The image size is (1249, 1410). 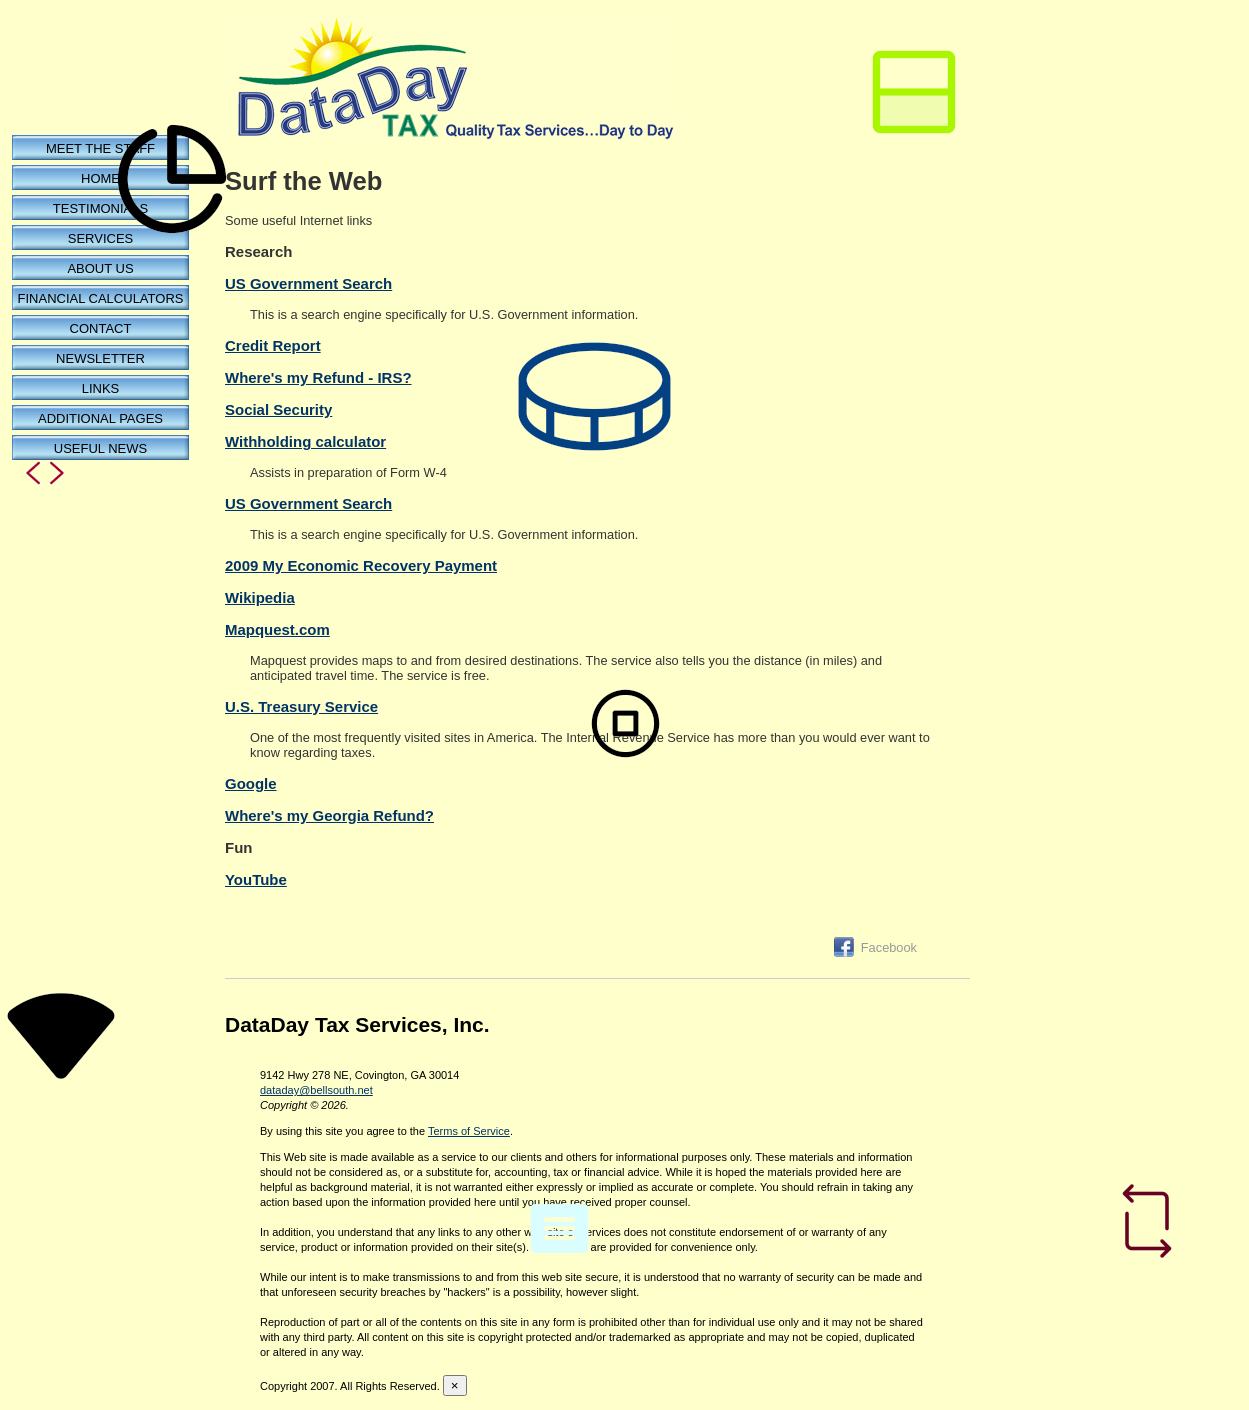 I want to click on rotate device orientation, so click(x=1147, y=1221).